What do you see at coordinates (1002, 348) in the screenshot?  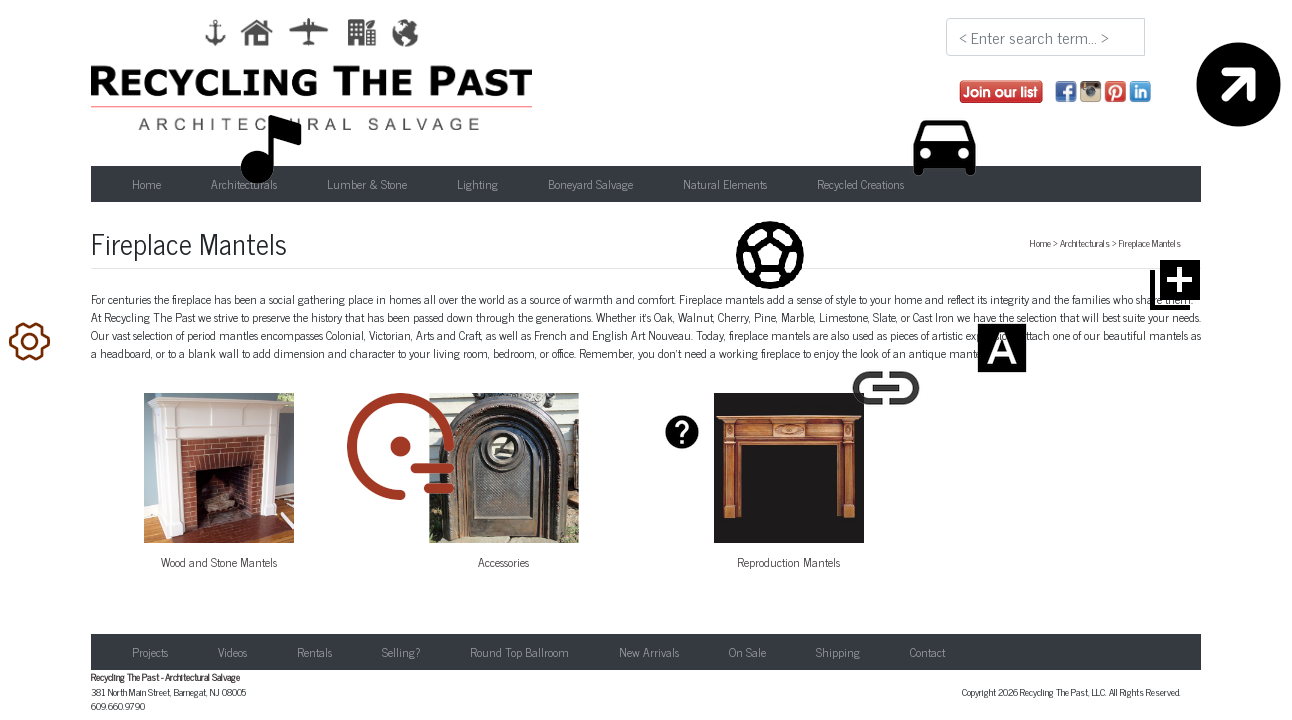 I see `download or install a new font` at bounding box center [1002, 348].